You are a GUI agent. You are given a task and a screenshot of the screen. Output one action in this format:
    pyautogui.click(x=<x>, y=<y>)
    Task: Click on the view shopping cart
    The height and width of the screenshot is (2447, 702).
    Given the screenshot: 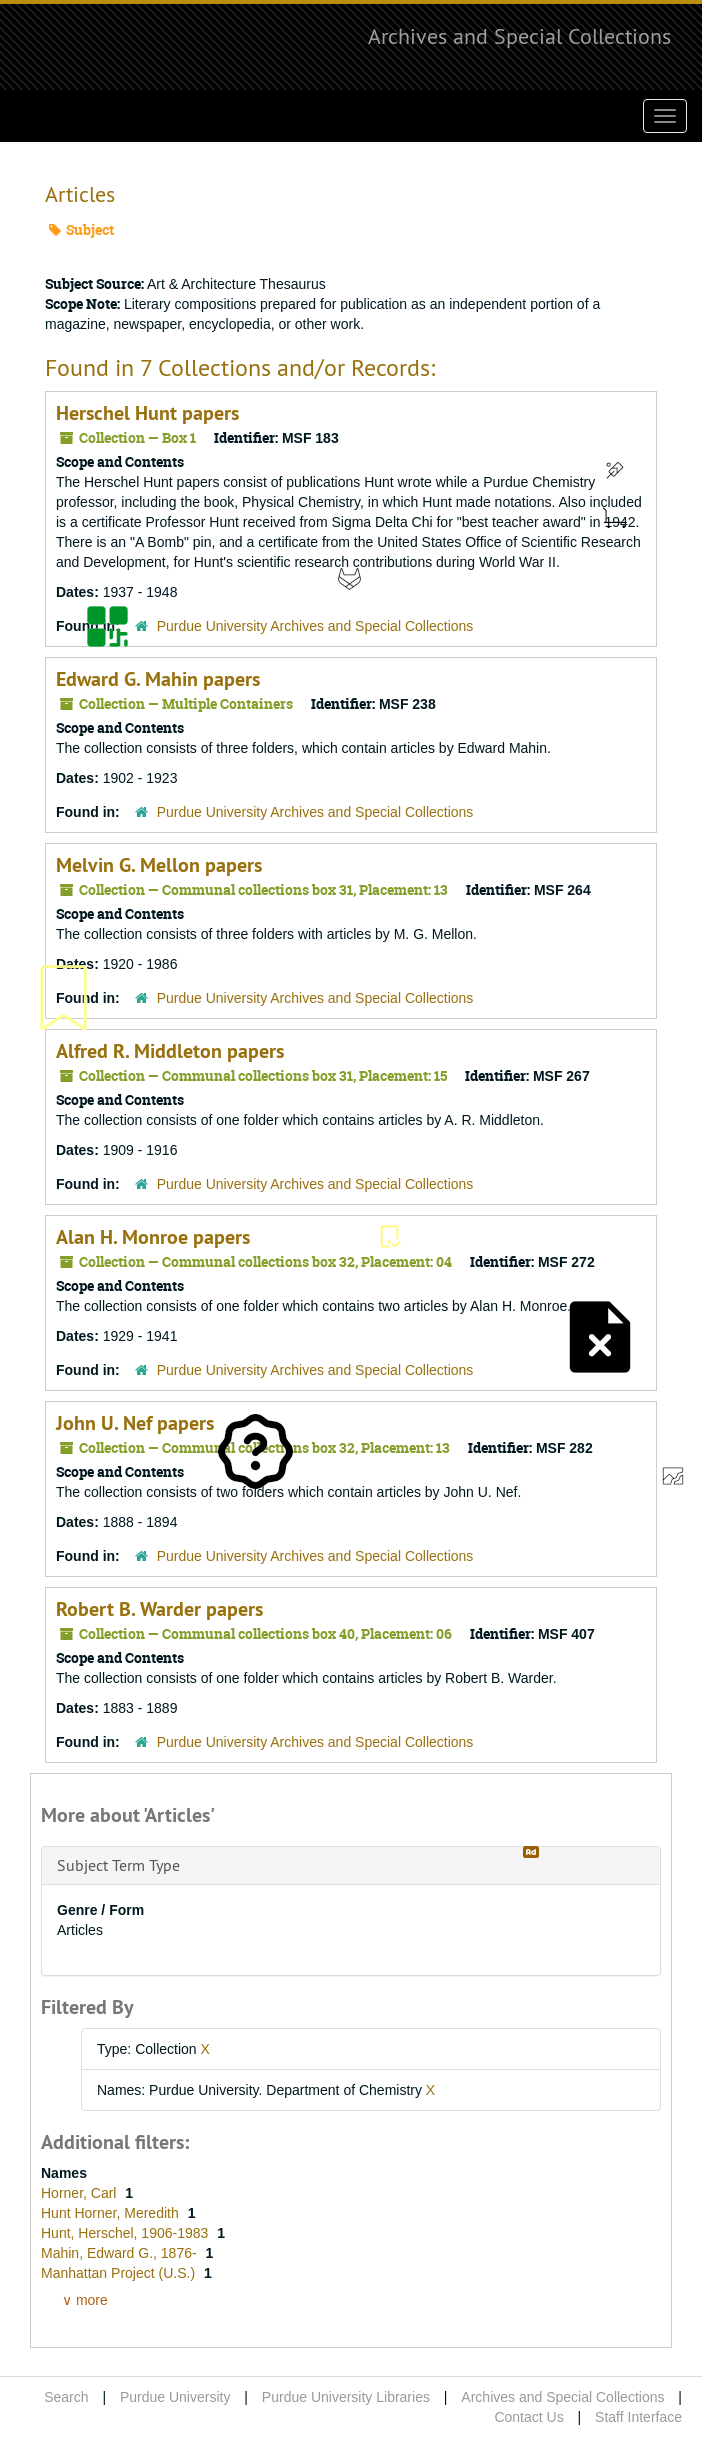 What is the action you would take?
    pyautogui.click(x=614, y=516)
    